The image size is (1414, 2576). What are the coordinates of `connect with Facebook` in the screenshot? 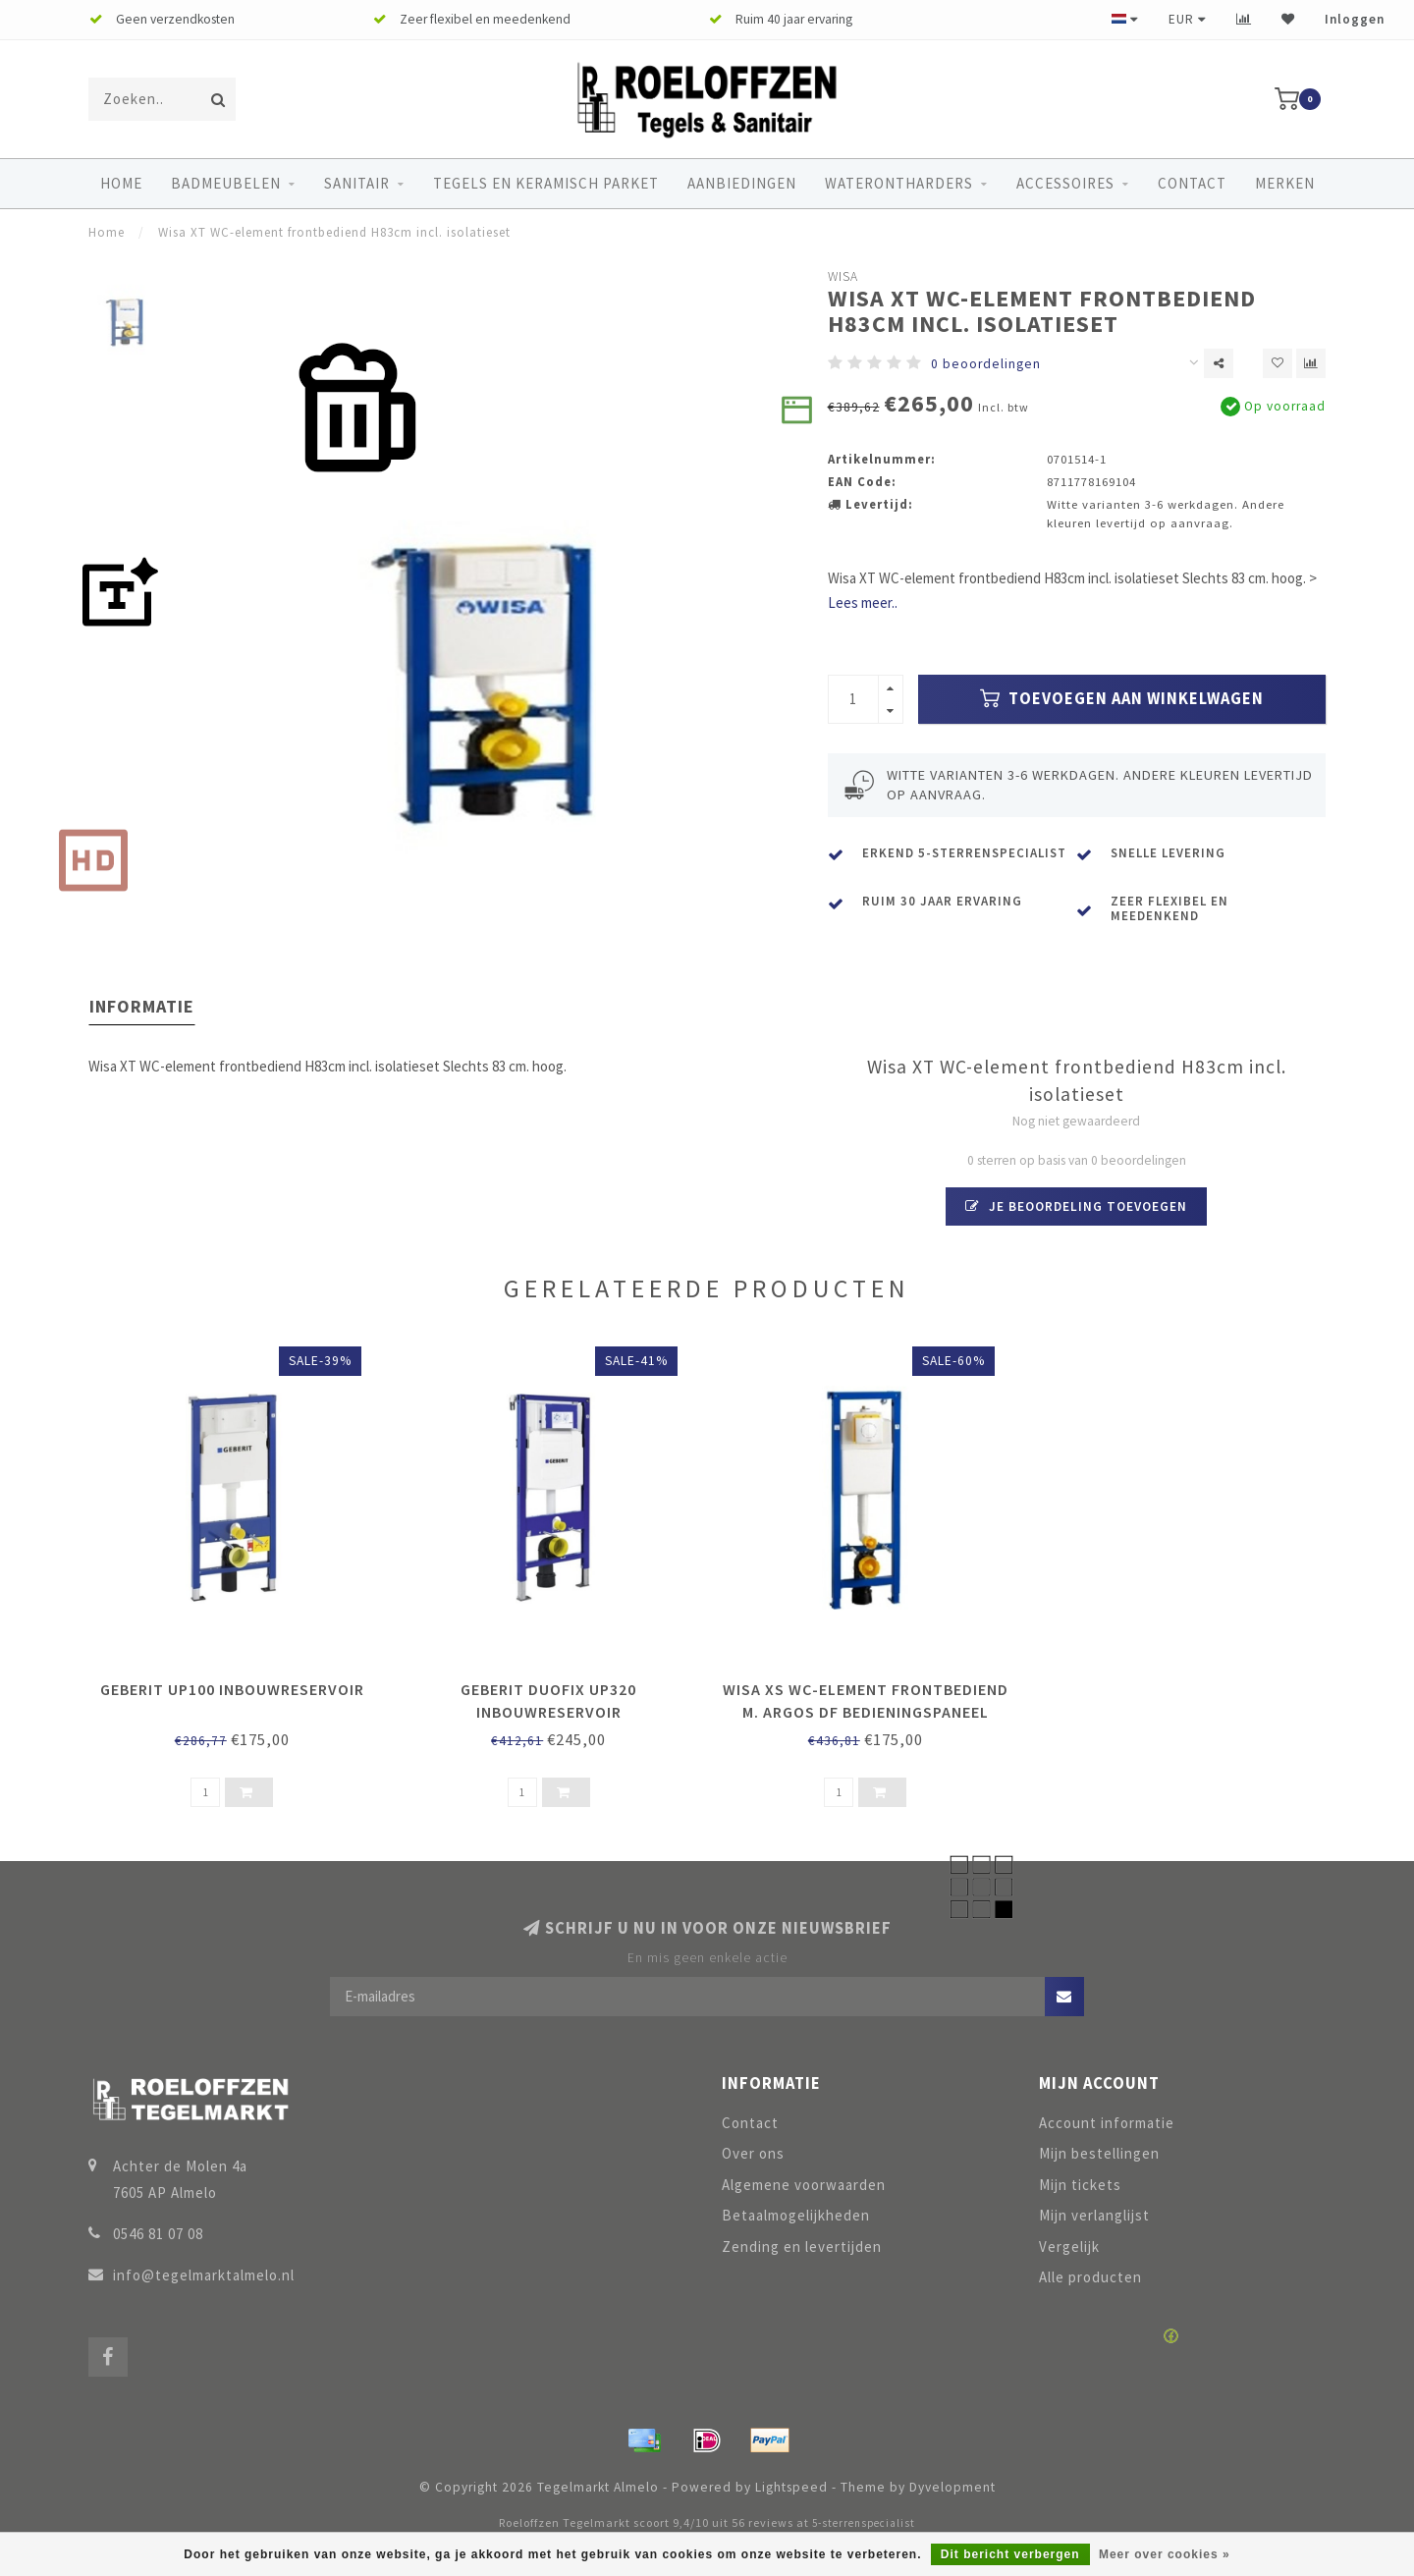 It's located at (1170, 2335).